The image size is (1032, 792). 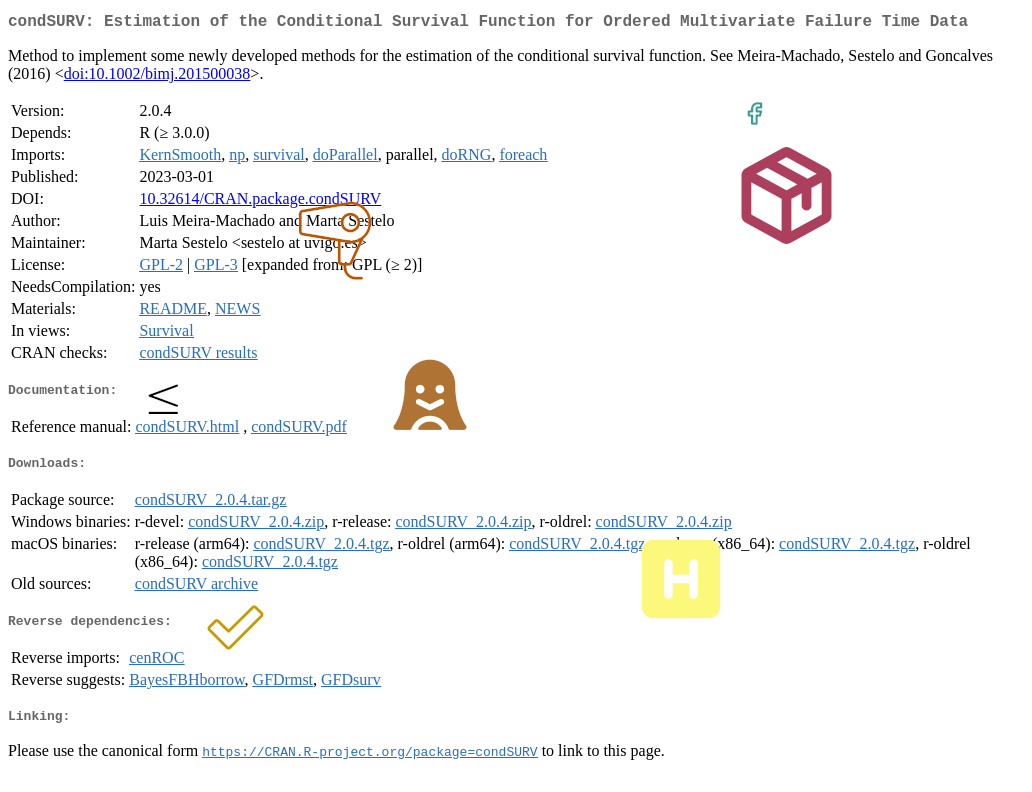 What do you see at coordinates (681, 579) in the screenshot?
I see `indicates a hospital or medical facility nearby` at bounding box center [681, 579].